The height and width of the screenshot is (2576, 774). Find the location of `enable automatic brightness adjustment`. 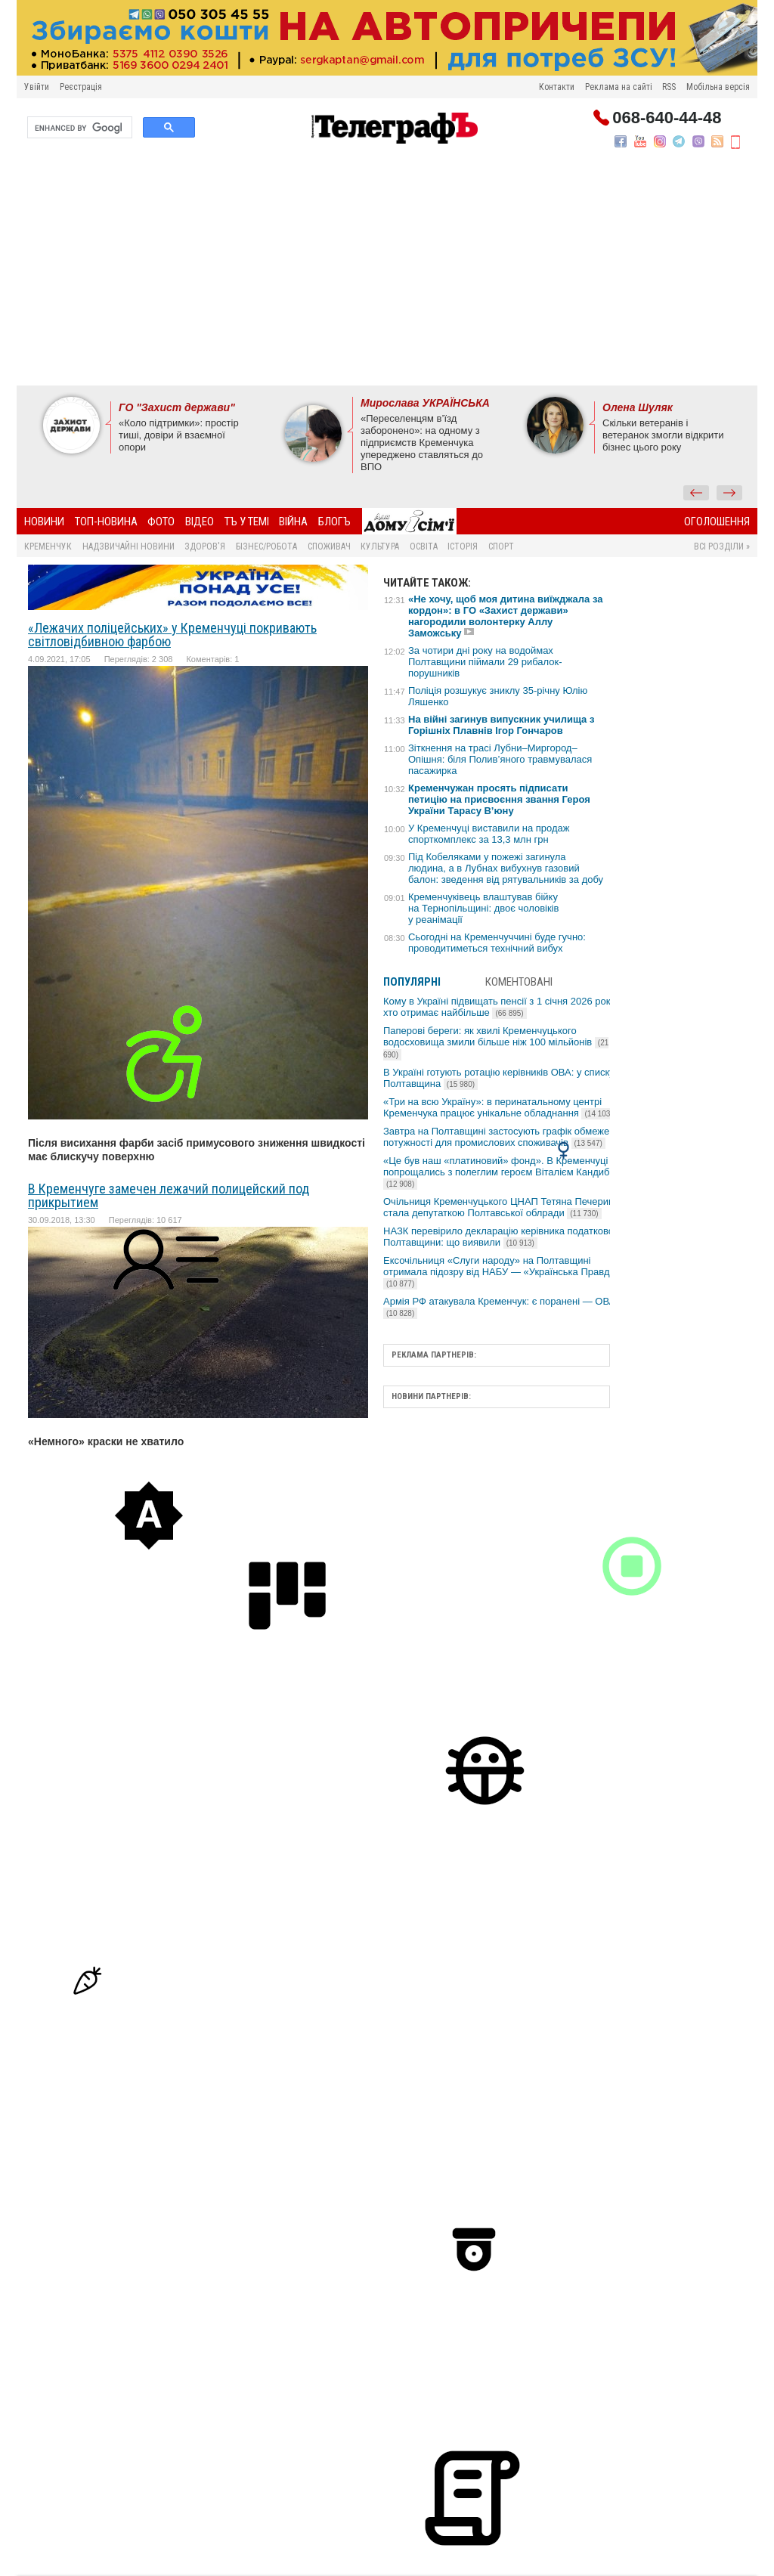

enable automatic brightness adjustment is located at coordinates (149, 1516).